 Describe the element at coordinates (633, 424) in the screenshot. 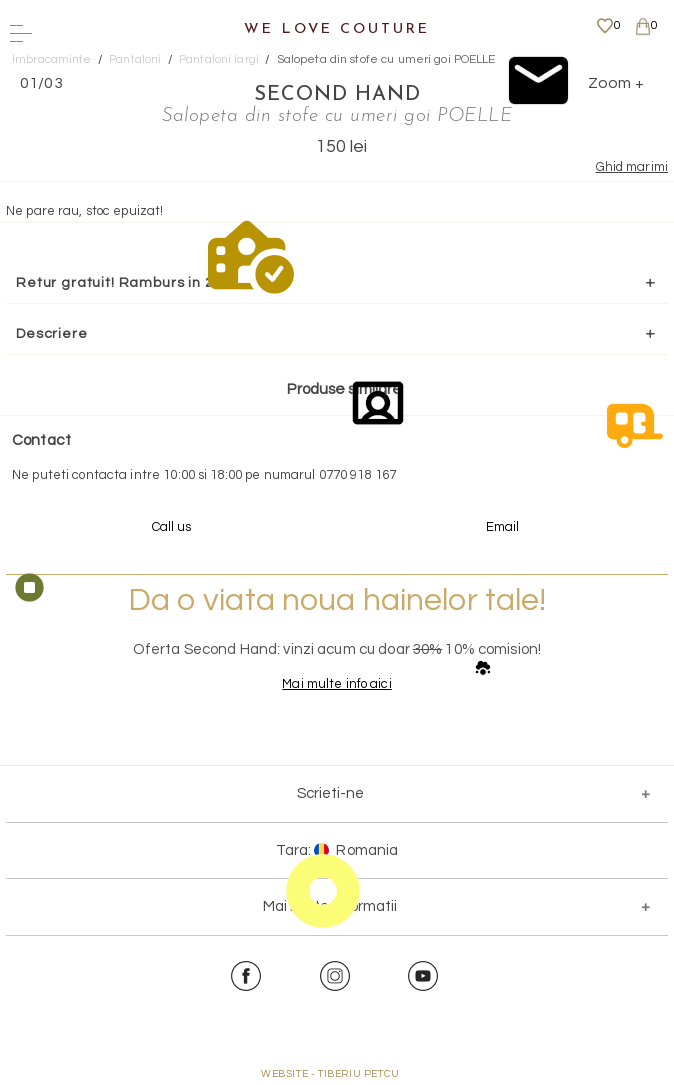

I see `browse caravan or RV rental options` at that location.